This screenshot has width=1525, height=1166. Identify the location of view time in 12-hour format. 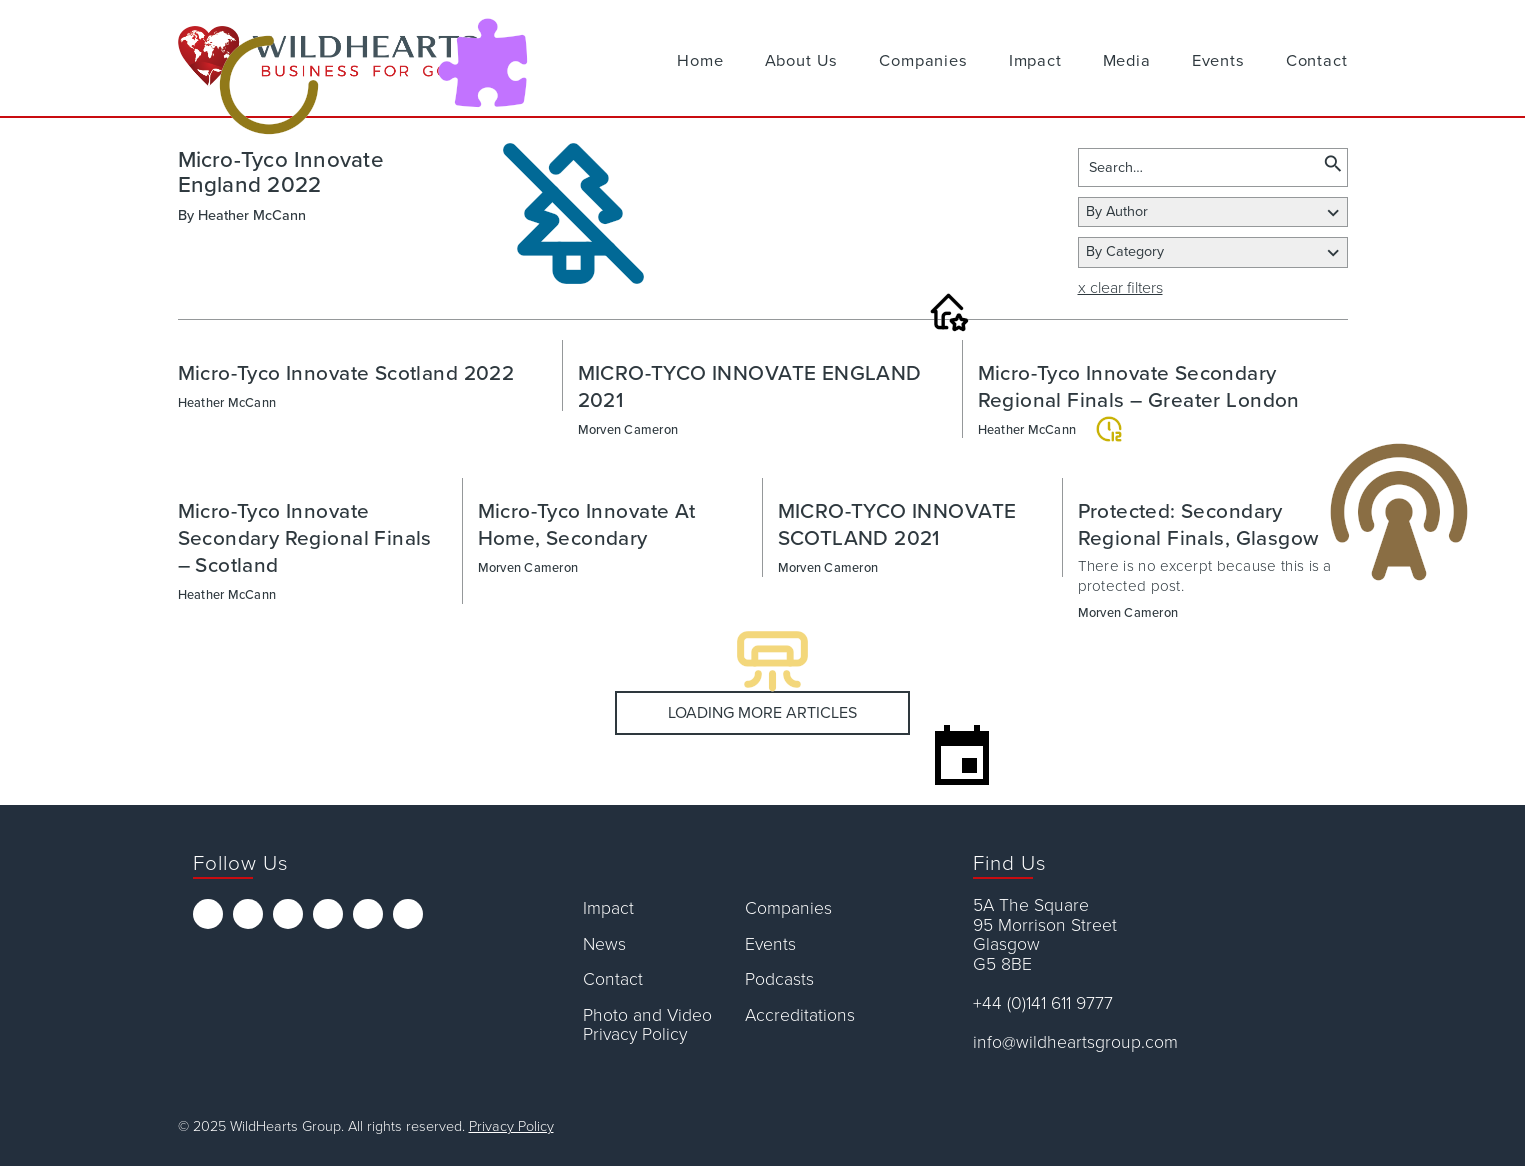
(1109, 429).